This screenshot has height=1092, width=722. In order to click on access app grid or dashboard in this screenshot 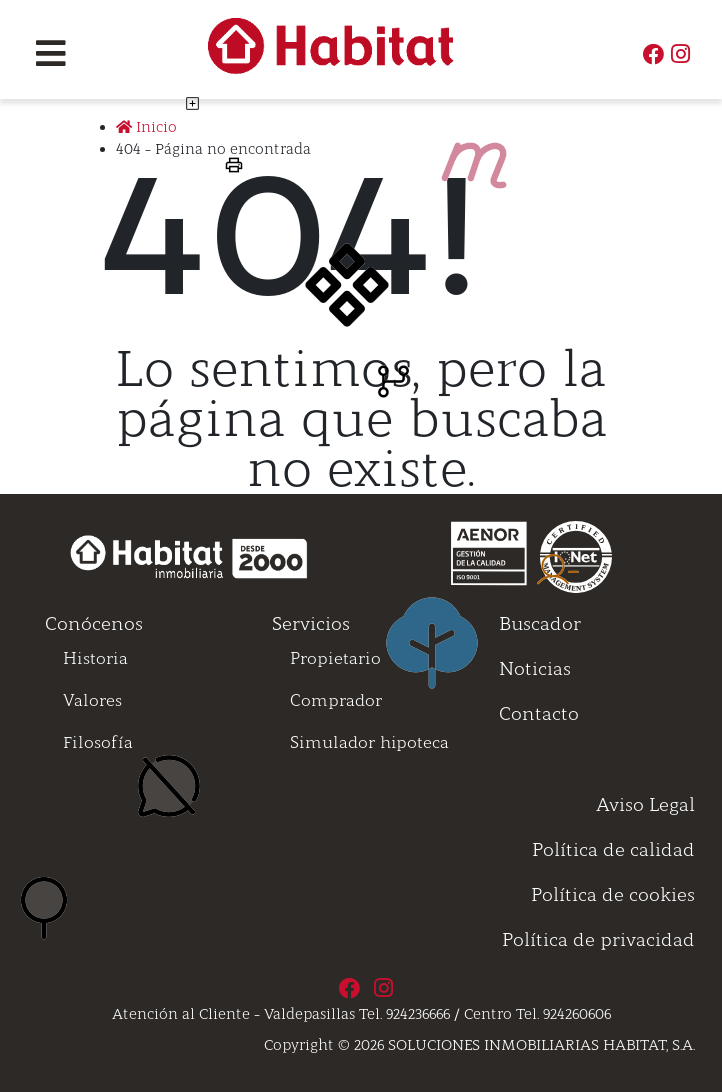, I will do `click(347, 285)`.